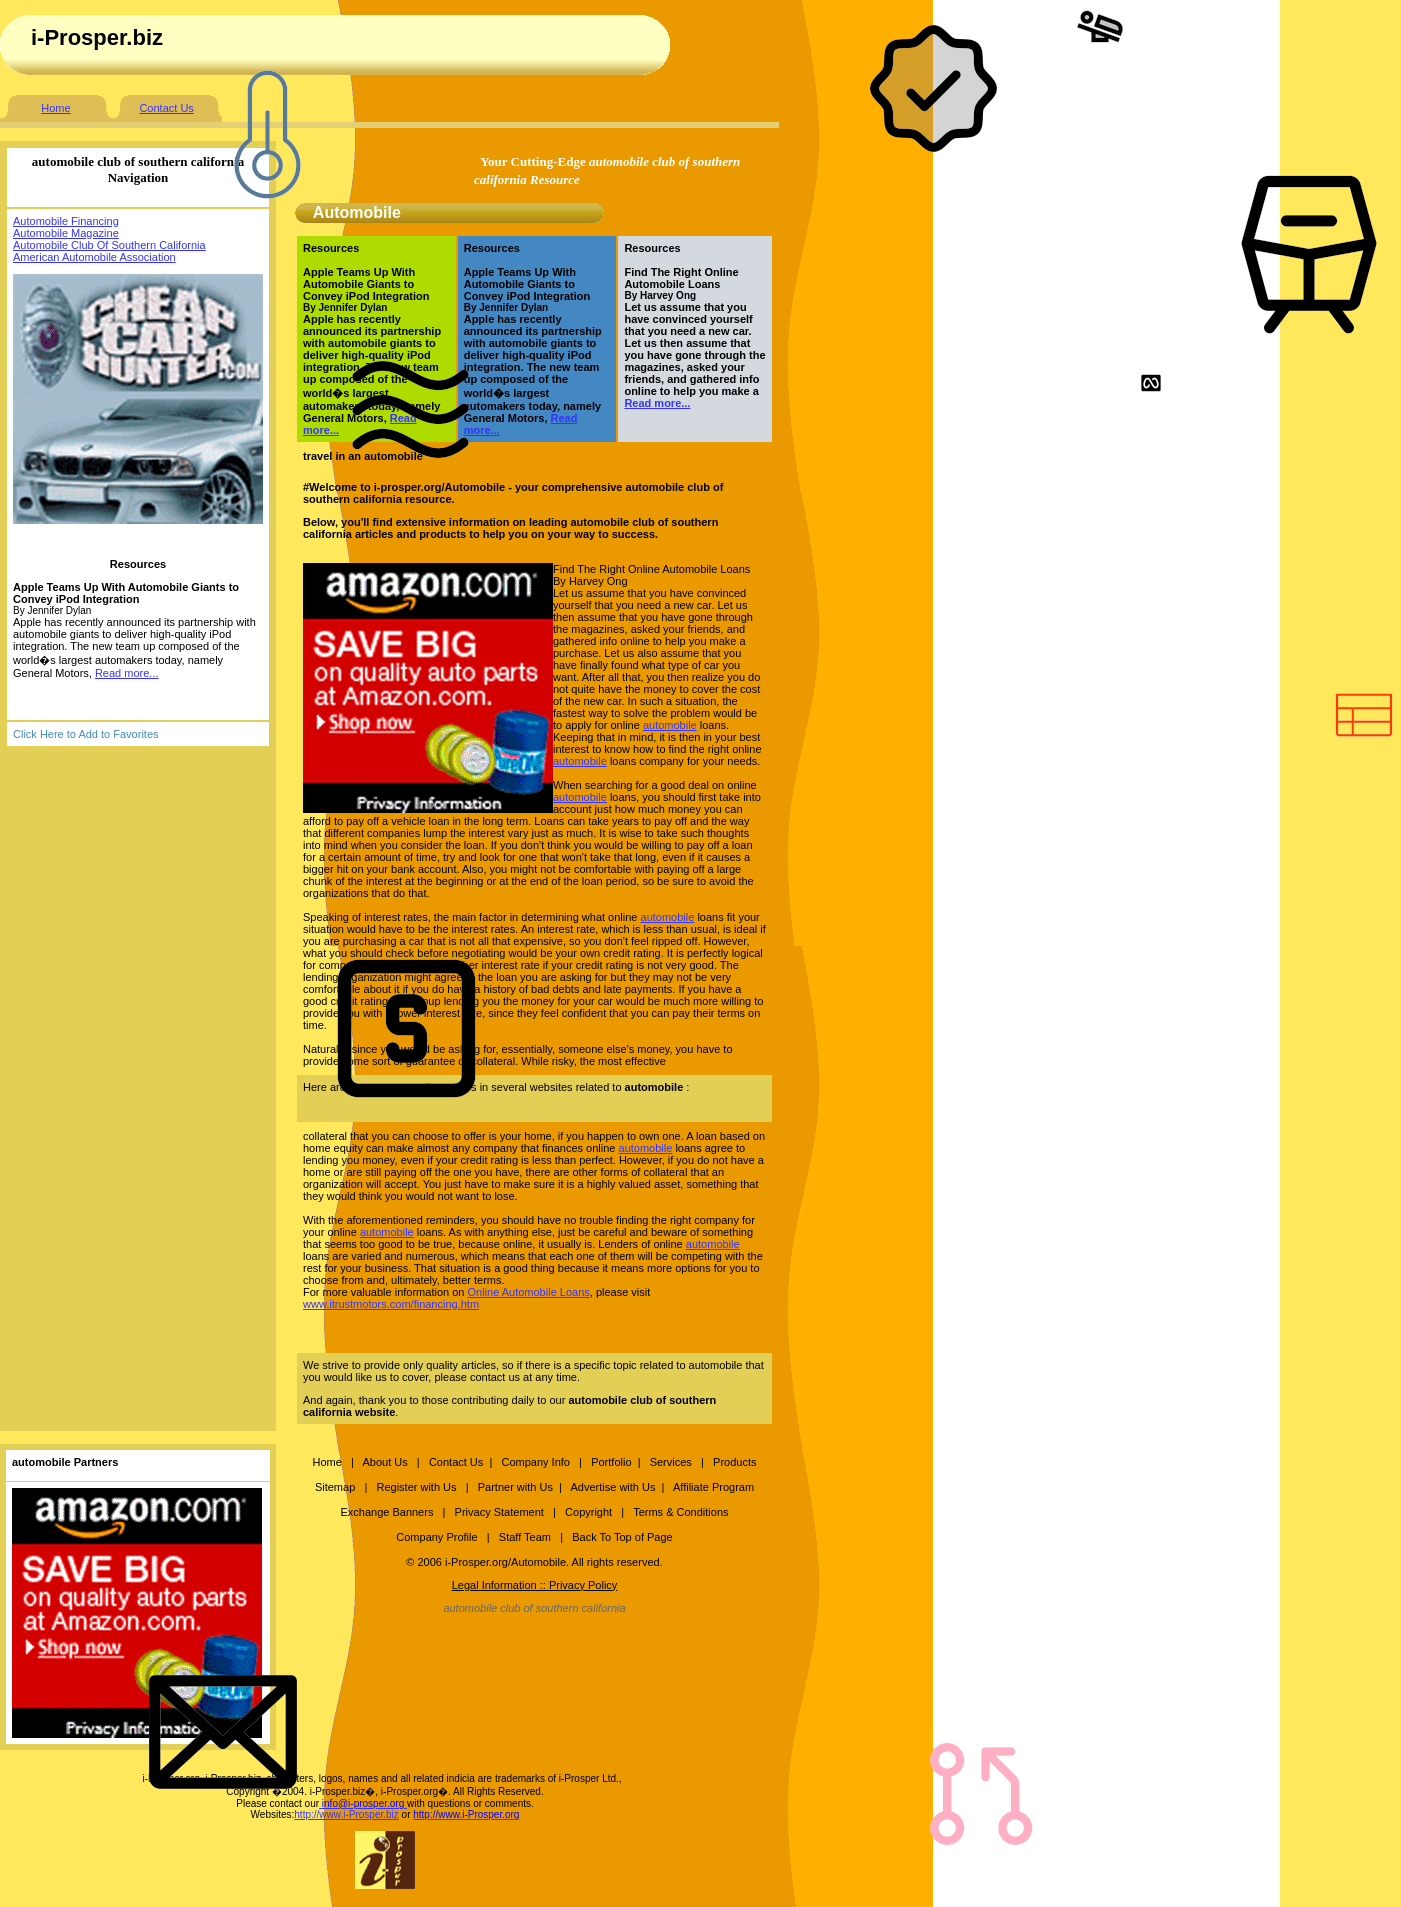 This screenshot has height=1907, width=1401. Describe the element at coordinates (1100, 27) in the screenshot. I see `indicates lie-flat seat availability on flight` at that location.